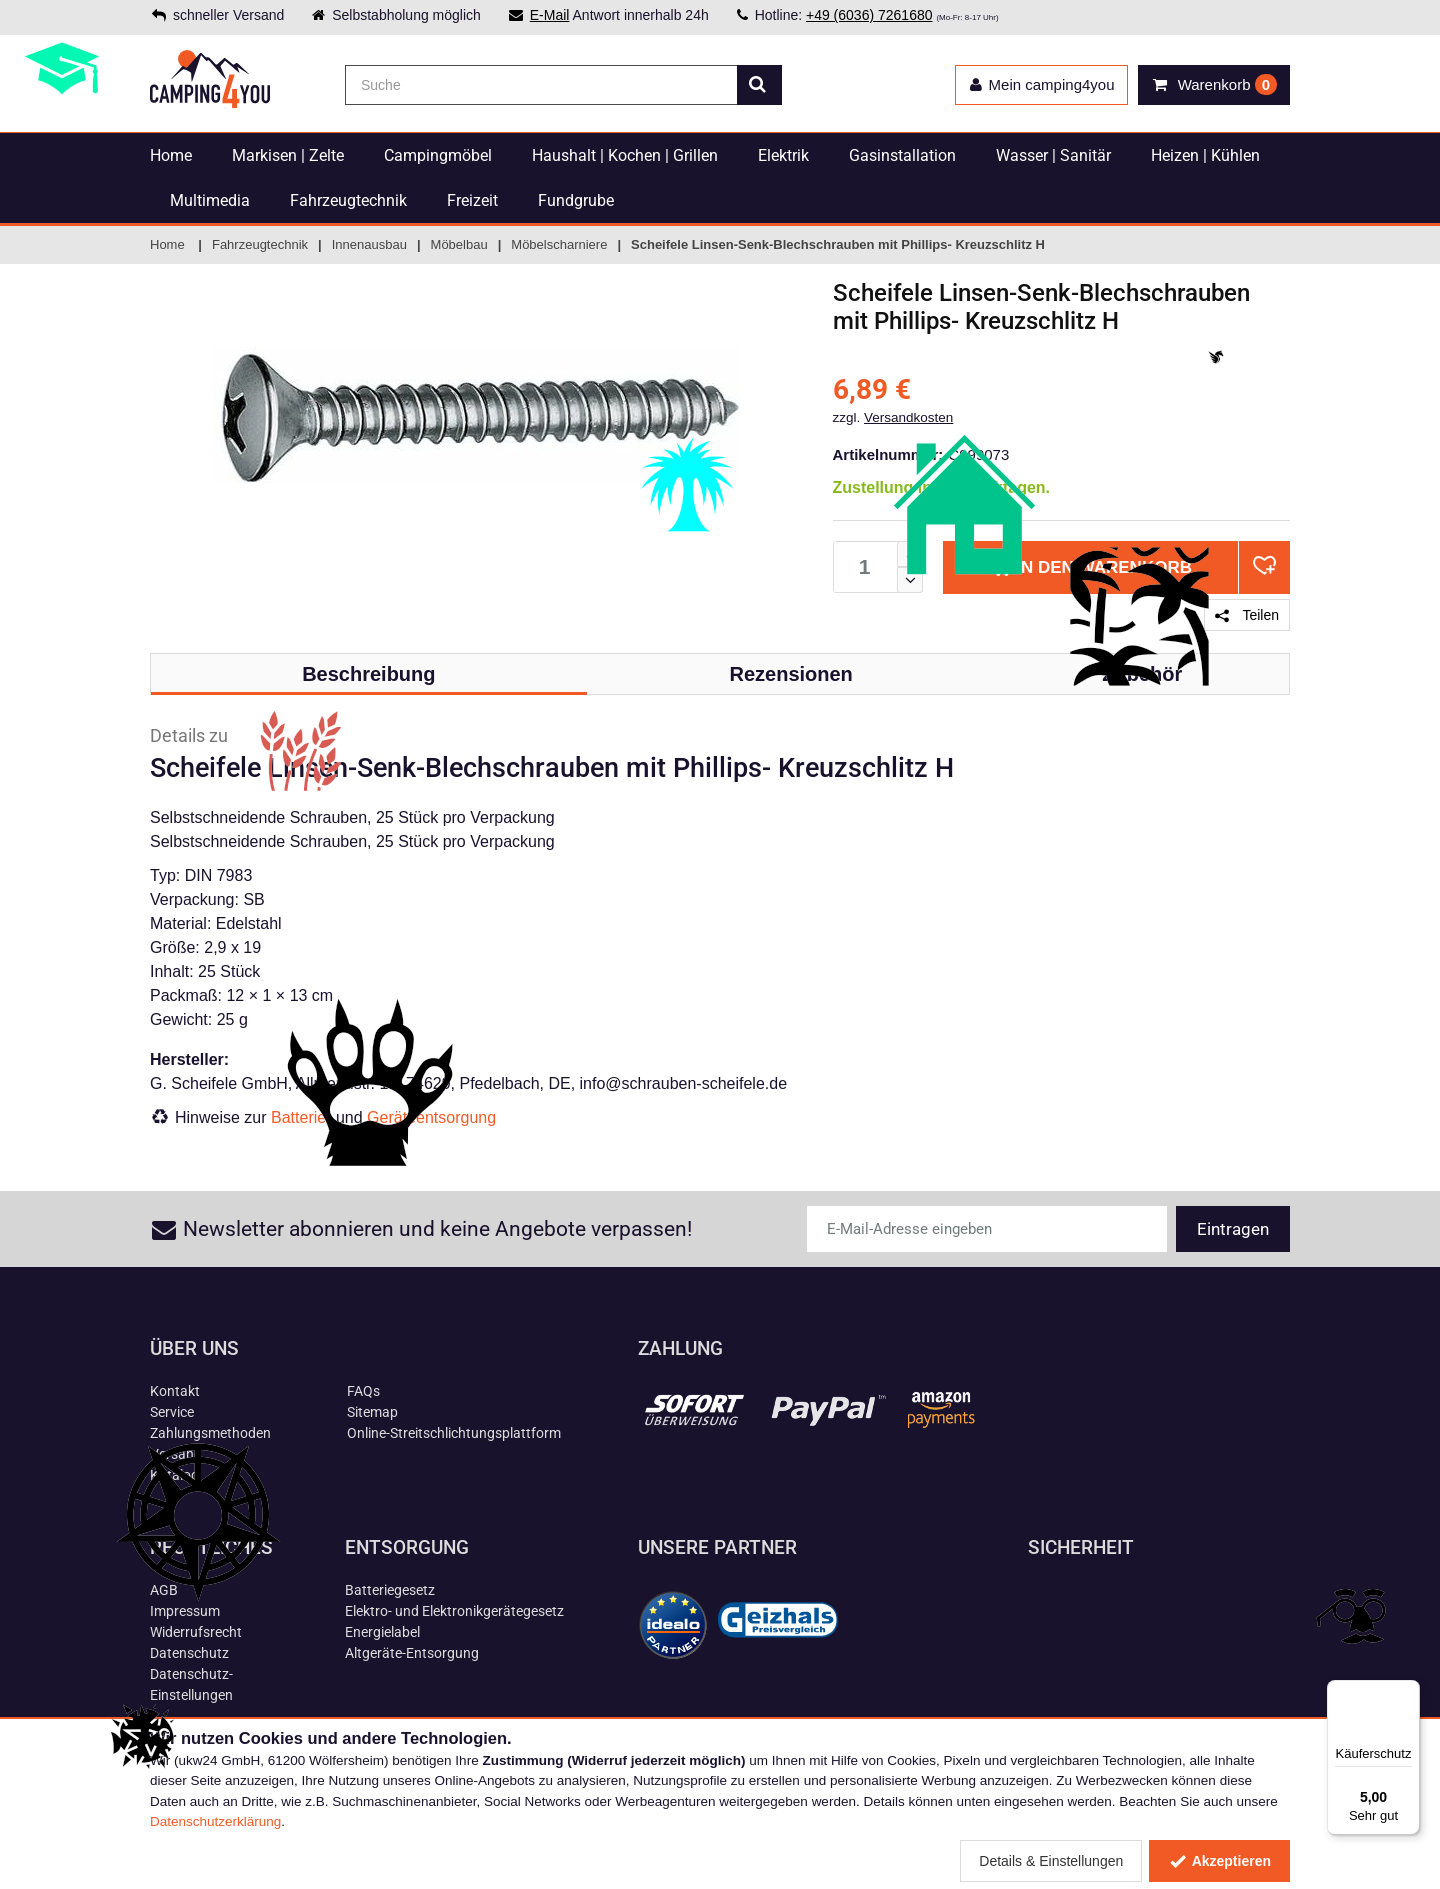 This screenshot has height=1889, width=1440. I want to click on indicates grain or wheat resource in a farming game, so click(301, 751).